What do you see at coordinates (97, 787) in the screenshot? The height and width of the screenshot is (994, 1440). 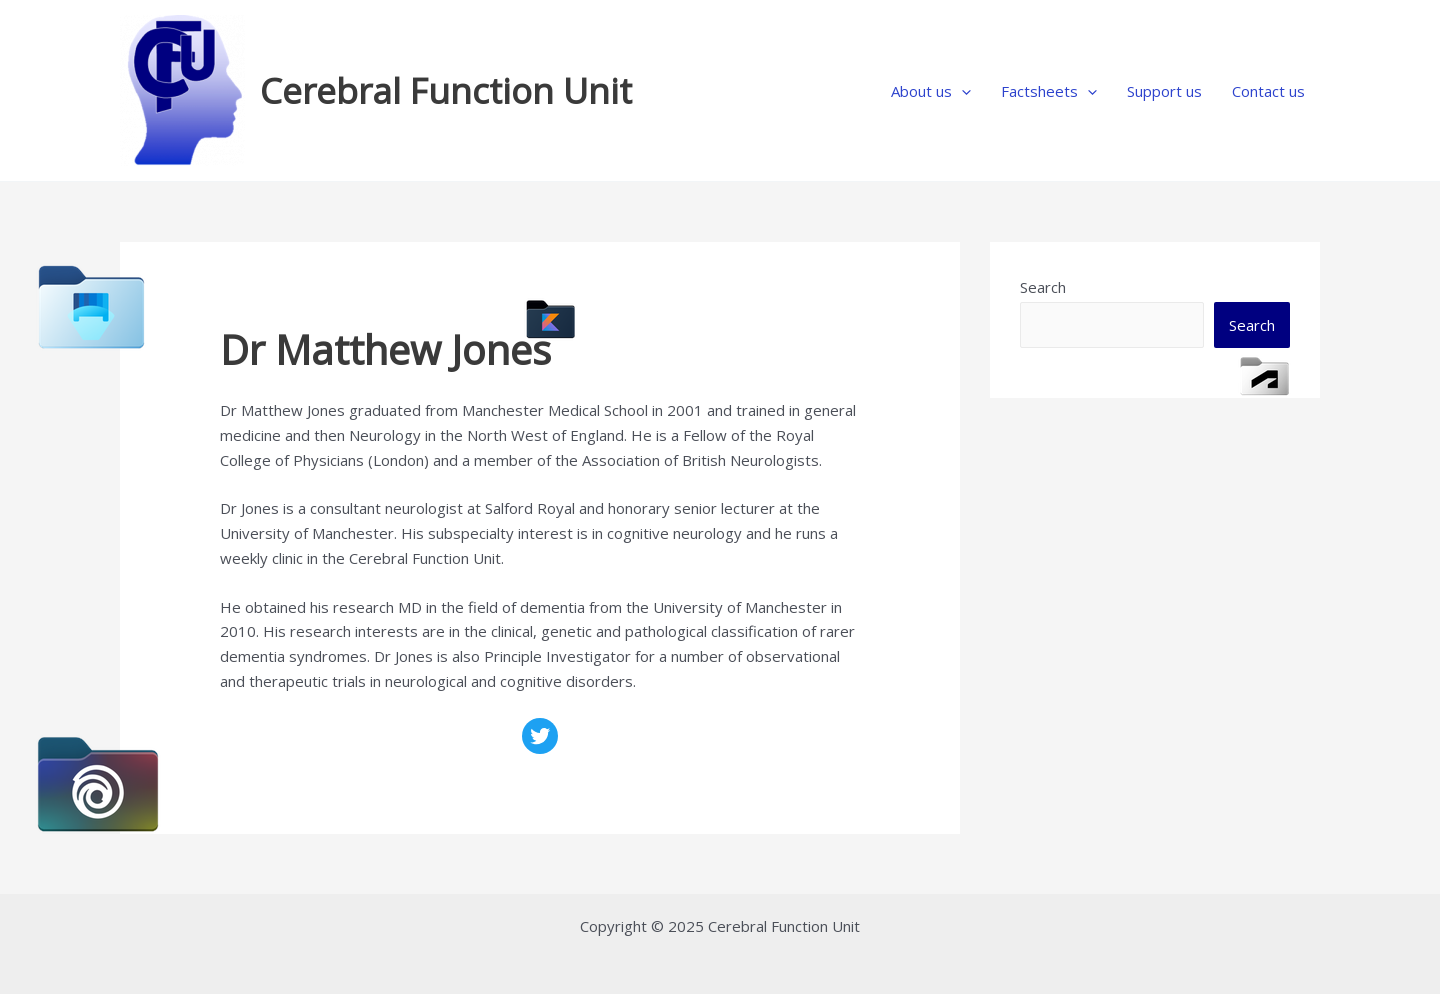 I see `open ubisoft connect game files folder` at bounding box center [97, 787].